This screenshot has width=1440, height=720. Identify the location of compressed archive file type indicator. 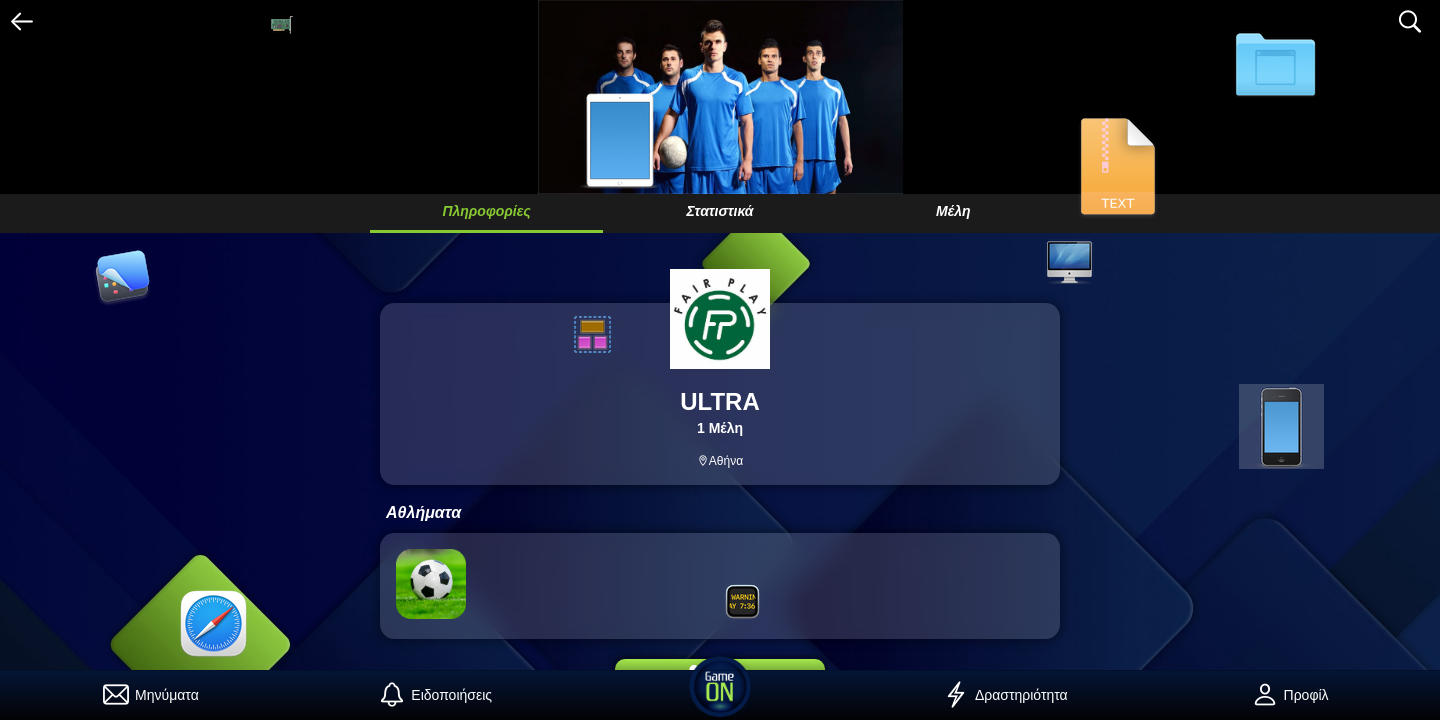
(1118, 168).